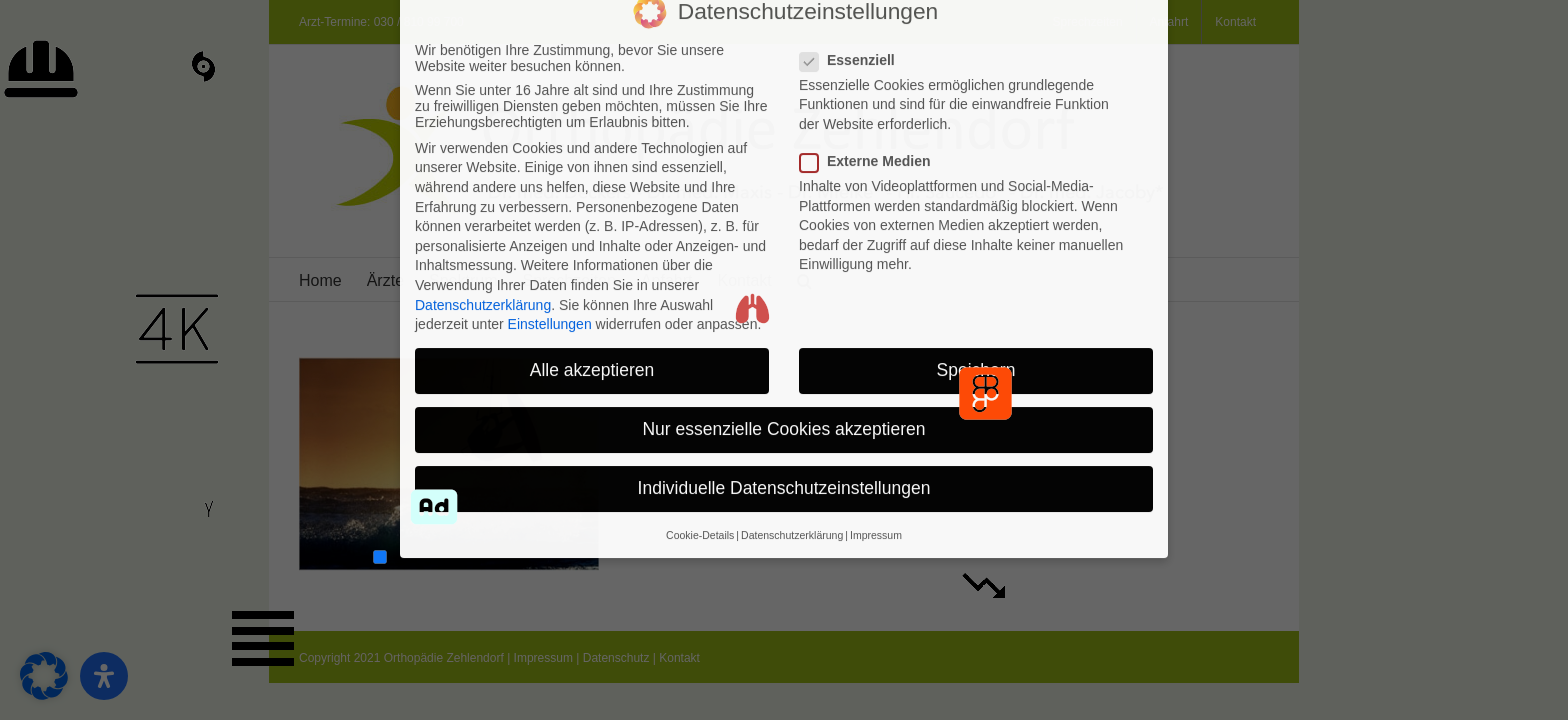 This screenshot has width=1568, height=720. What do you see at coordinates (983, 585) in the screenshot?
I see `indicates a downward trend in data or metrics` at bounding box center [983, 585].